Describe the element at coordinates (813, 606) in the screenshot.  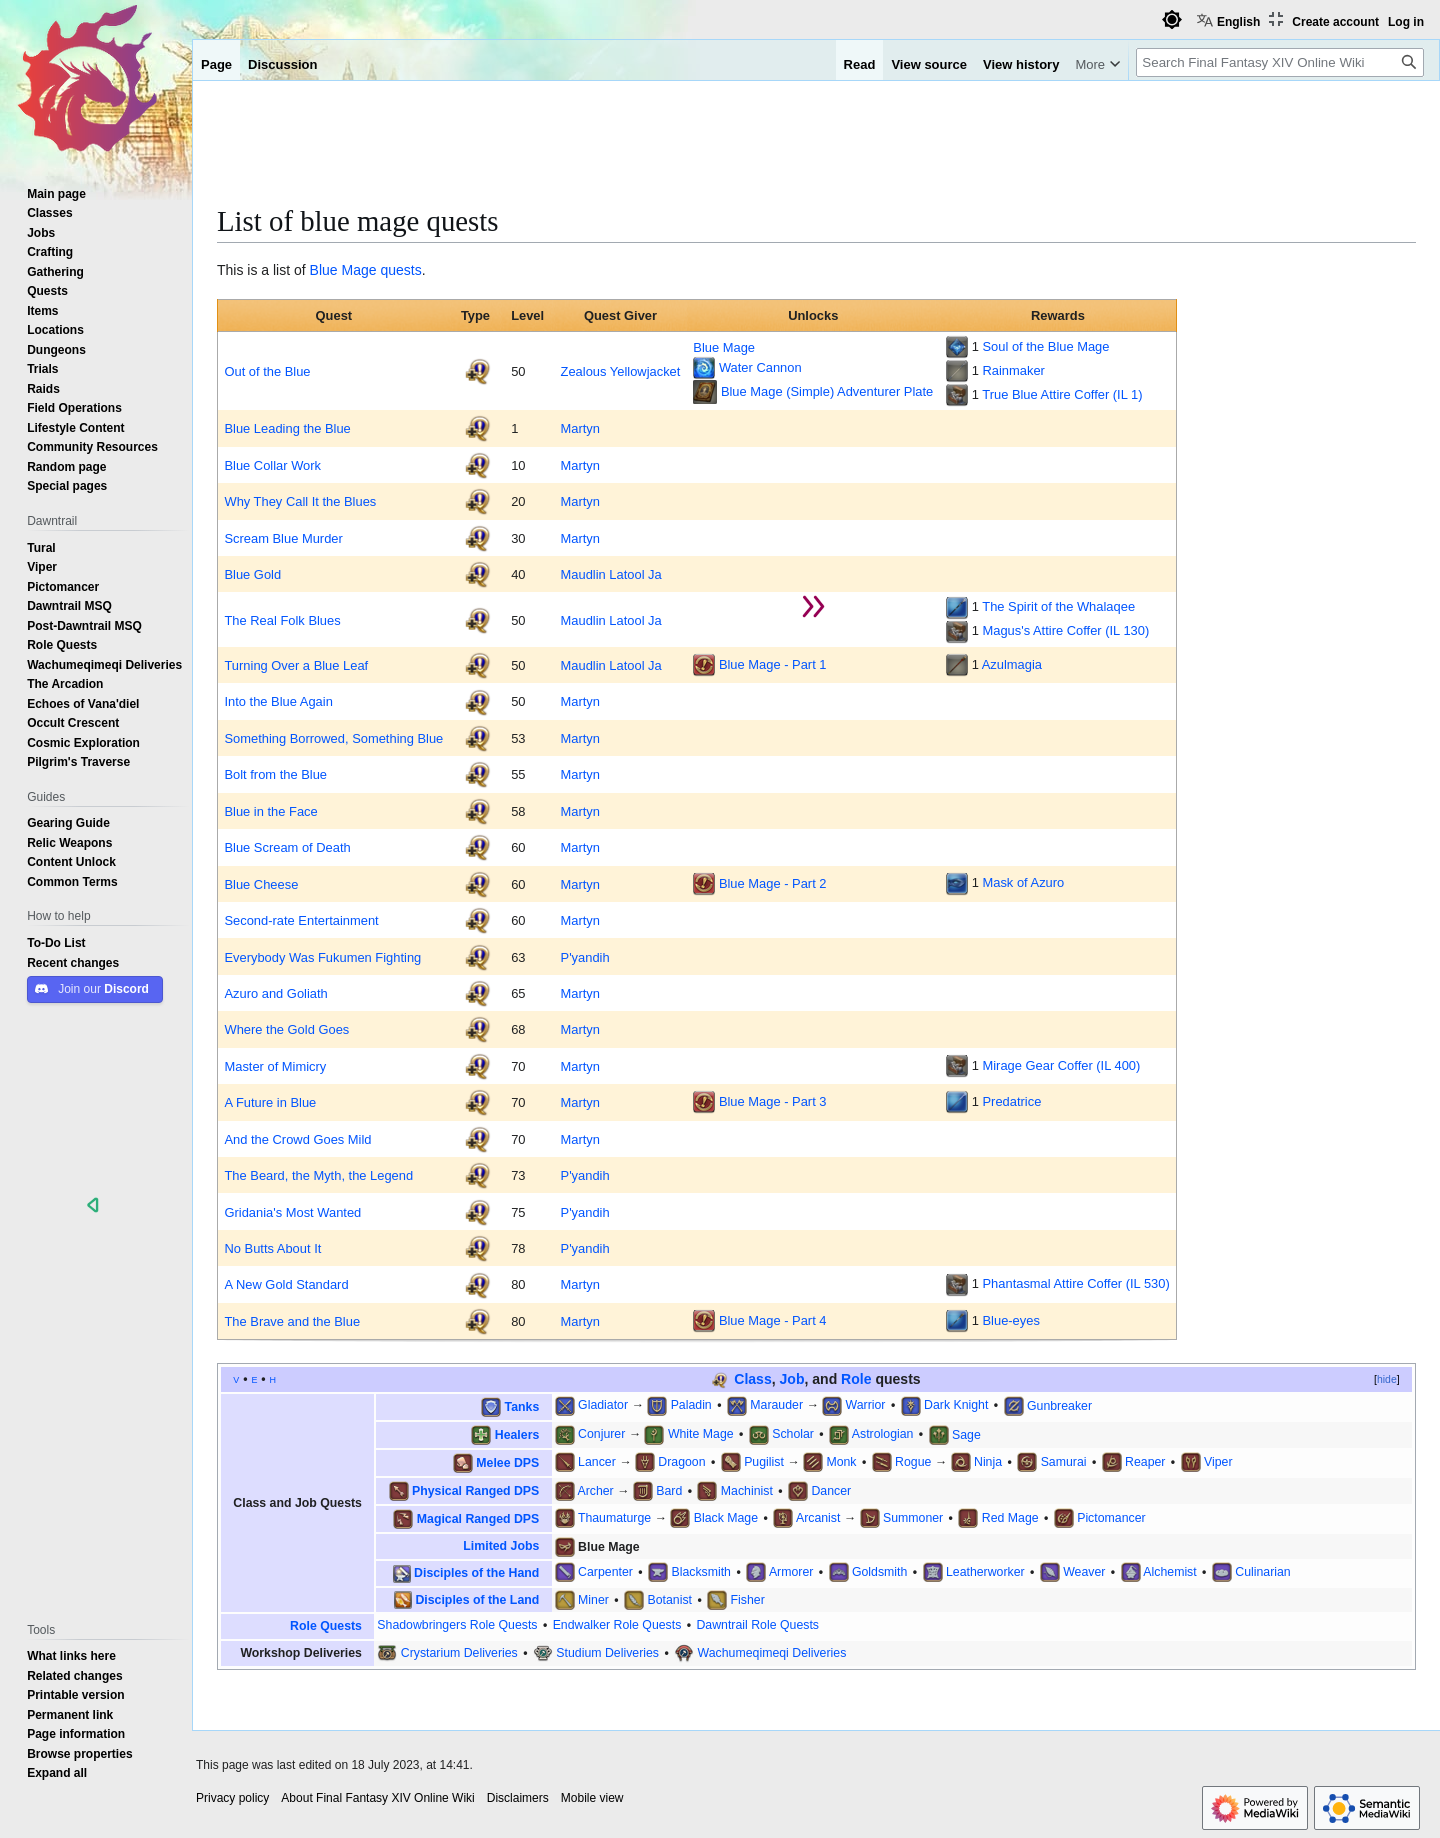
I see `skip forward or advance quickly` at that location.